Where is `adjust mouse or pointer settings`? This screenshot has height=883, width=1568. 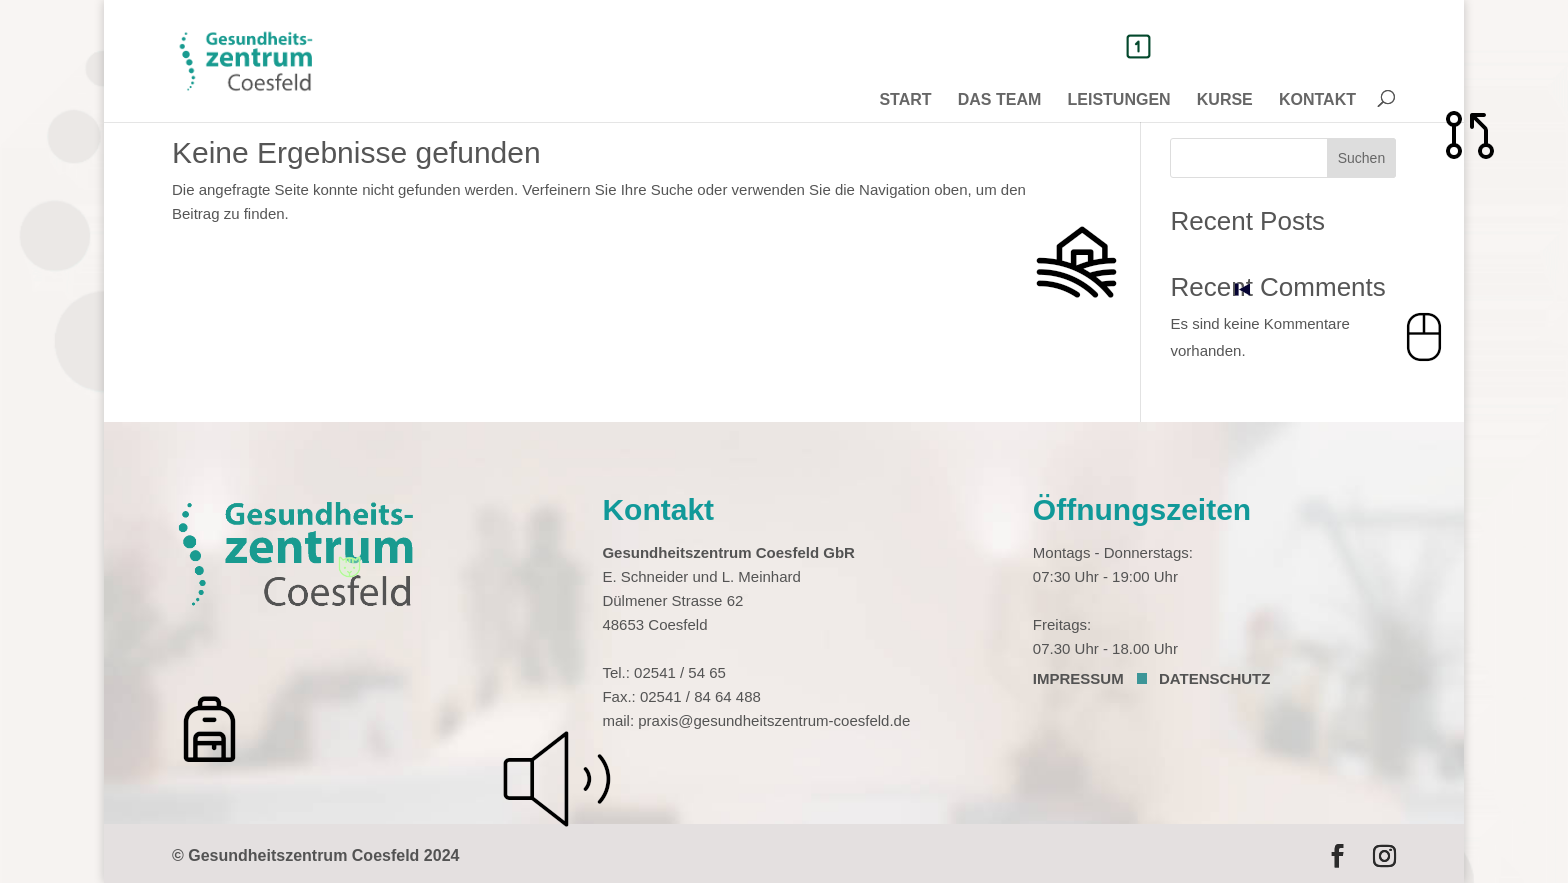
adjust mouse or pointer settings is located at coordinates (1424, 337).